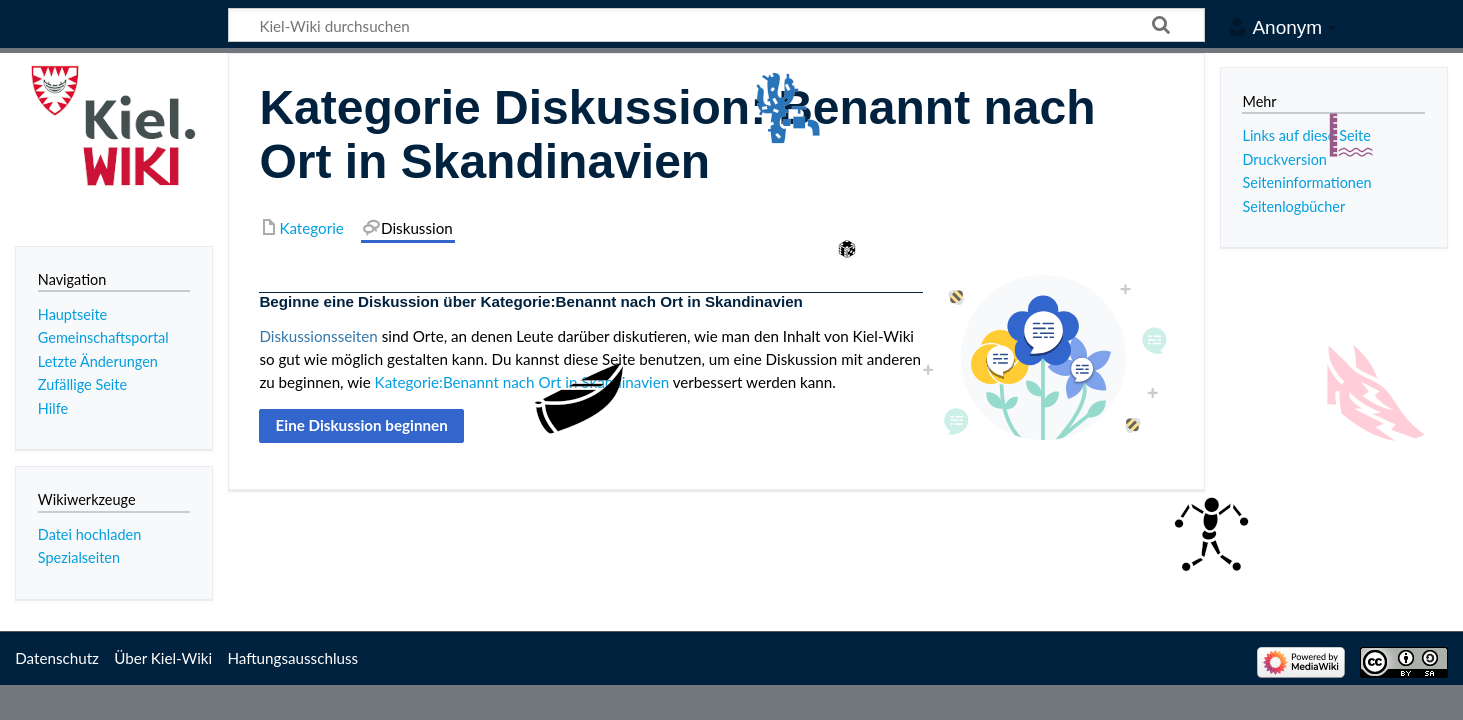 The image size is (1463, 720). I want to click on roll the dice or randomize, so click(847, 249).